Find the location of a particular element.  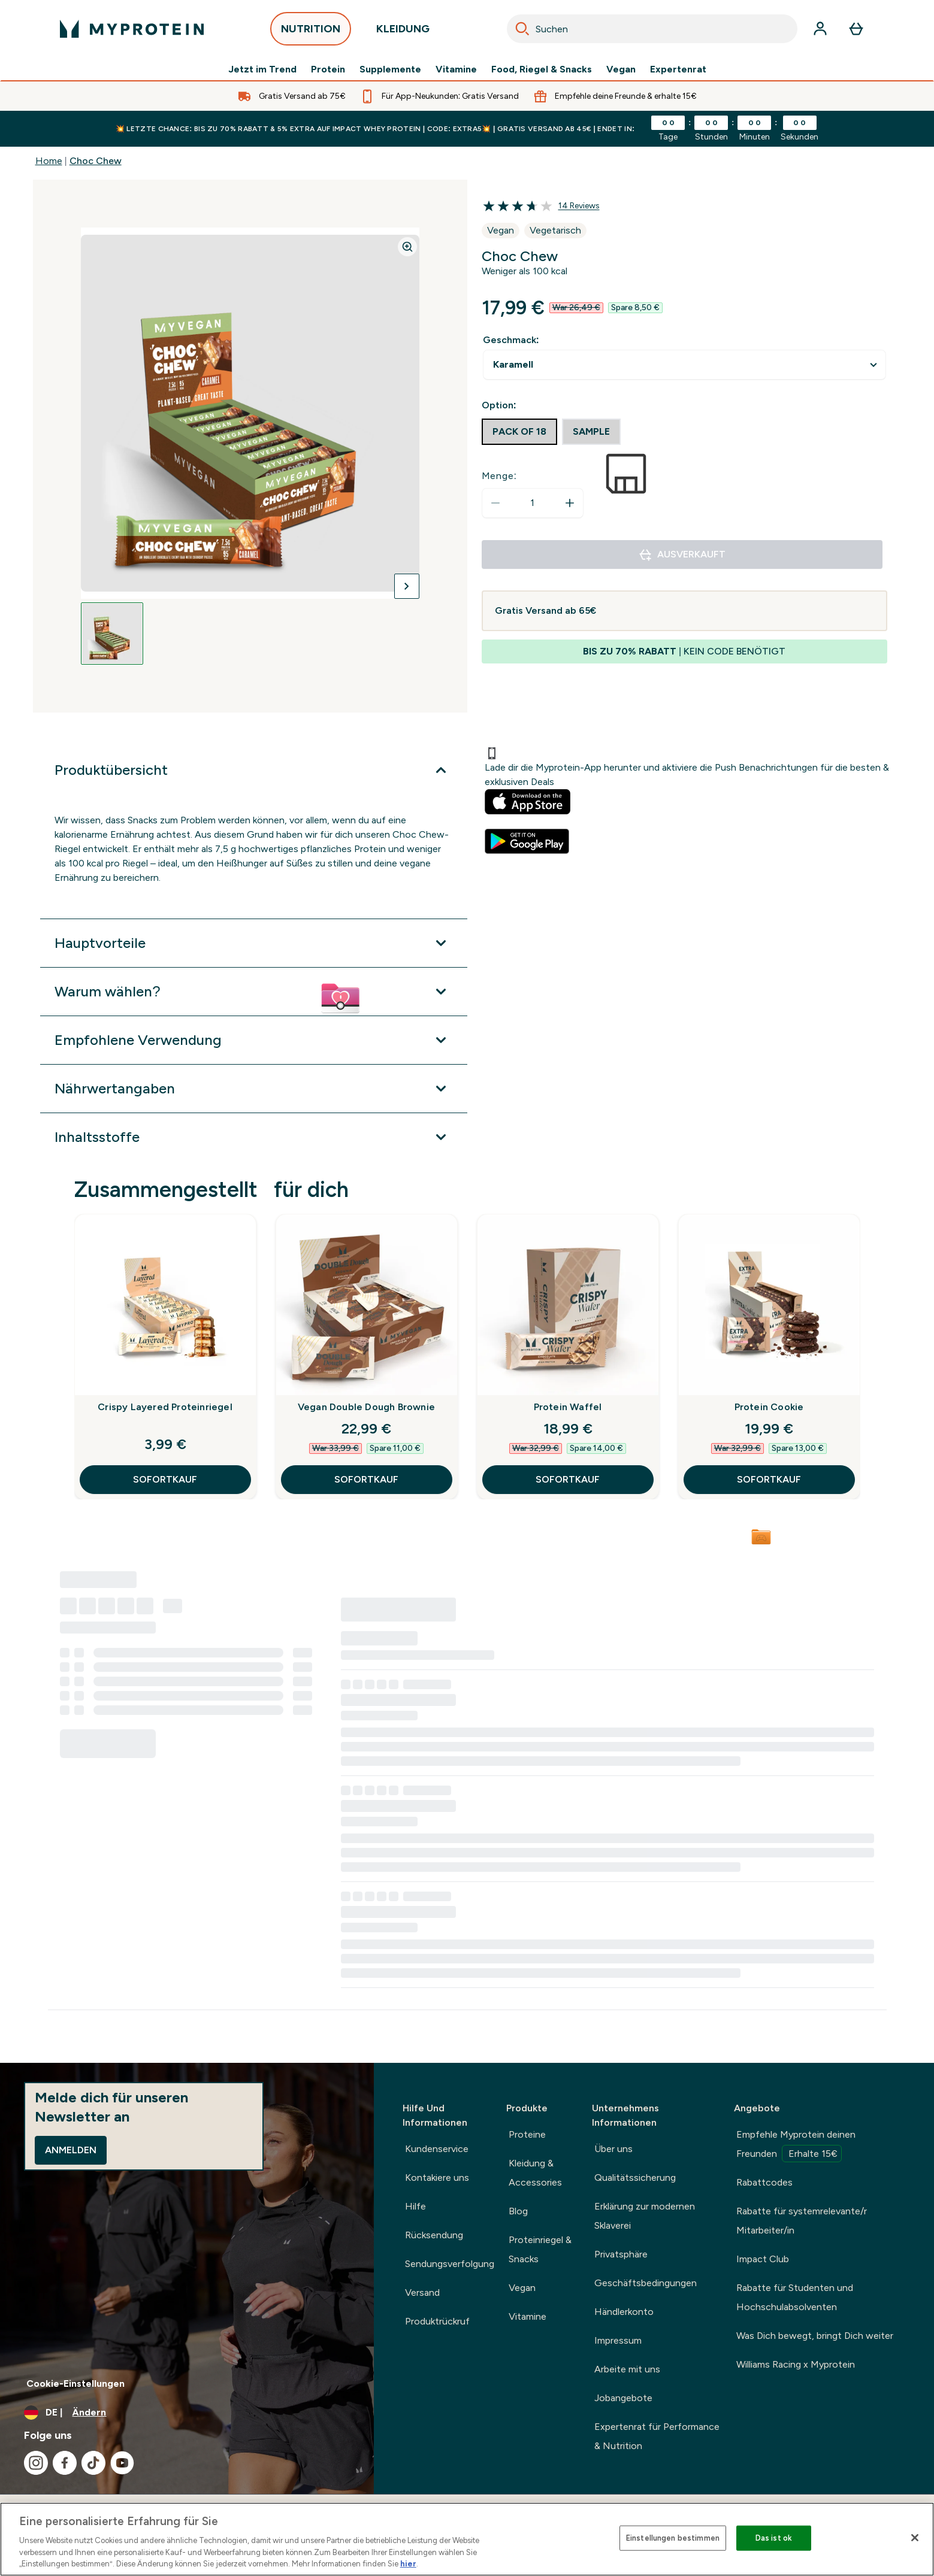

save current file or document is located at coordinates (626, 474).